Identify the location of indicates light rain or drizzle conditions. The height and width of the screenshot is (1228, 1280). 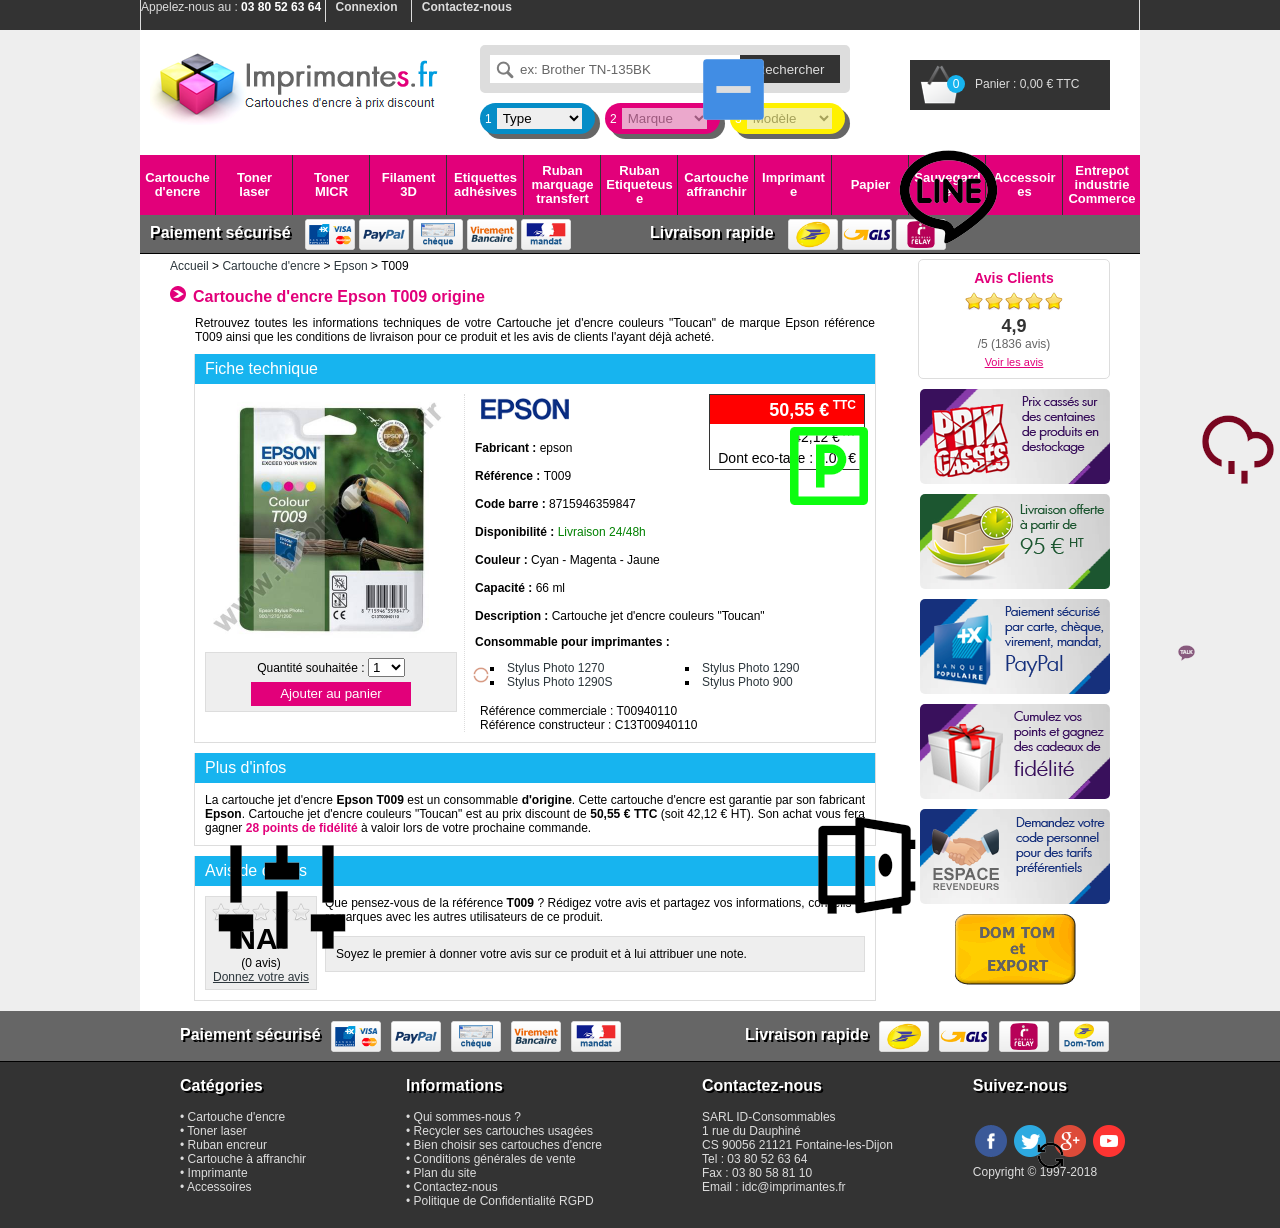
(1238, 448).